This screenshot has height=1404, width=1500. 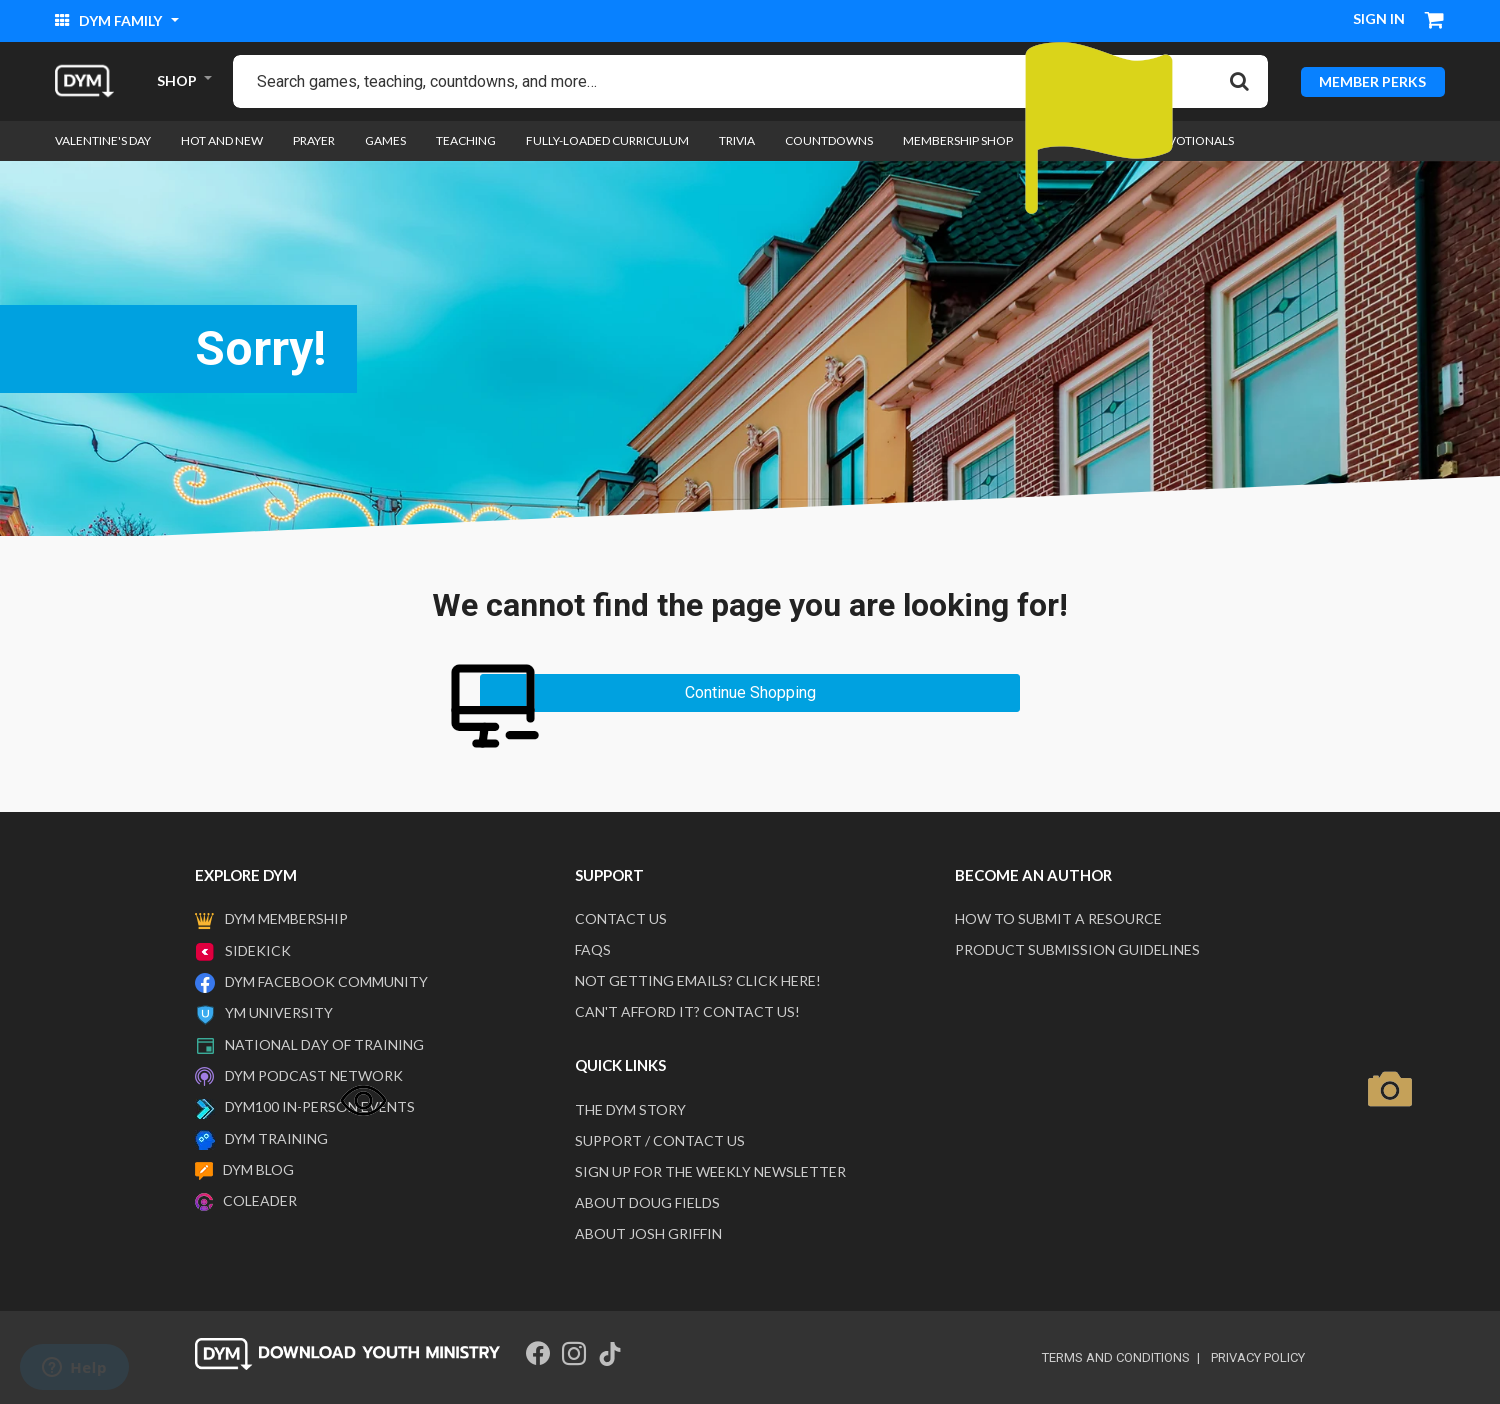 What do you see at coordinates (1099, 128) in the screenshot?
I see `flag or report content` at bounding box center [1099, 128].